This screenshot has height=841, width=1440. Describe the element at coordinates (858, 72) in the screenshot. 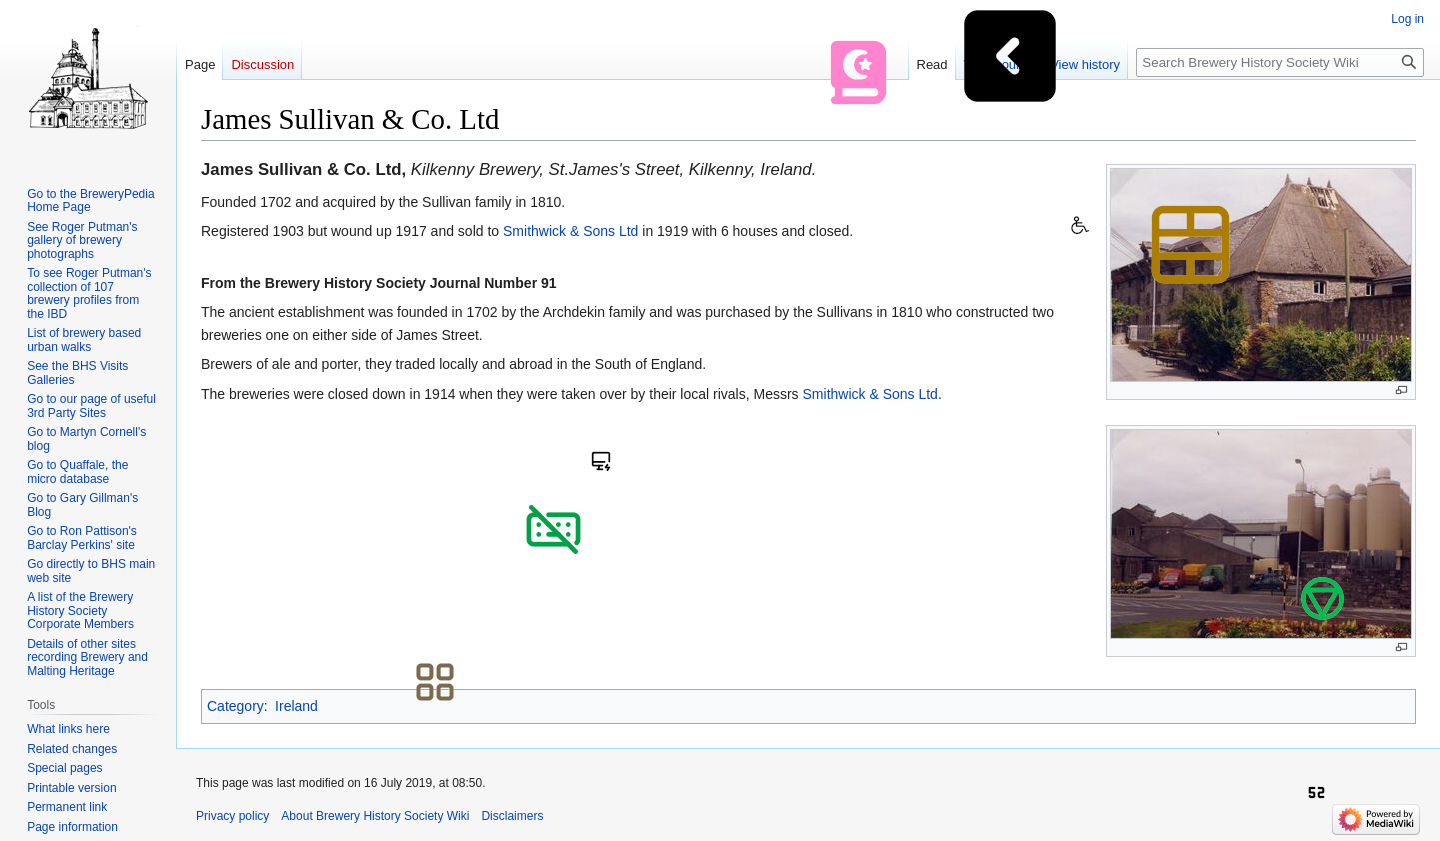

I see `access quran or islamic religious texts` at that location.